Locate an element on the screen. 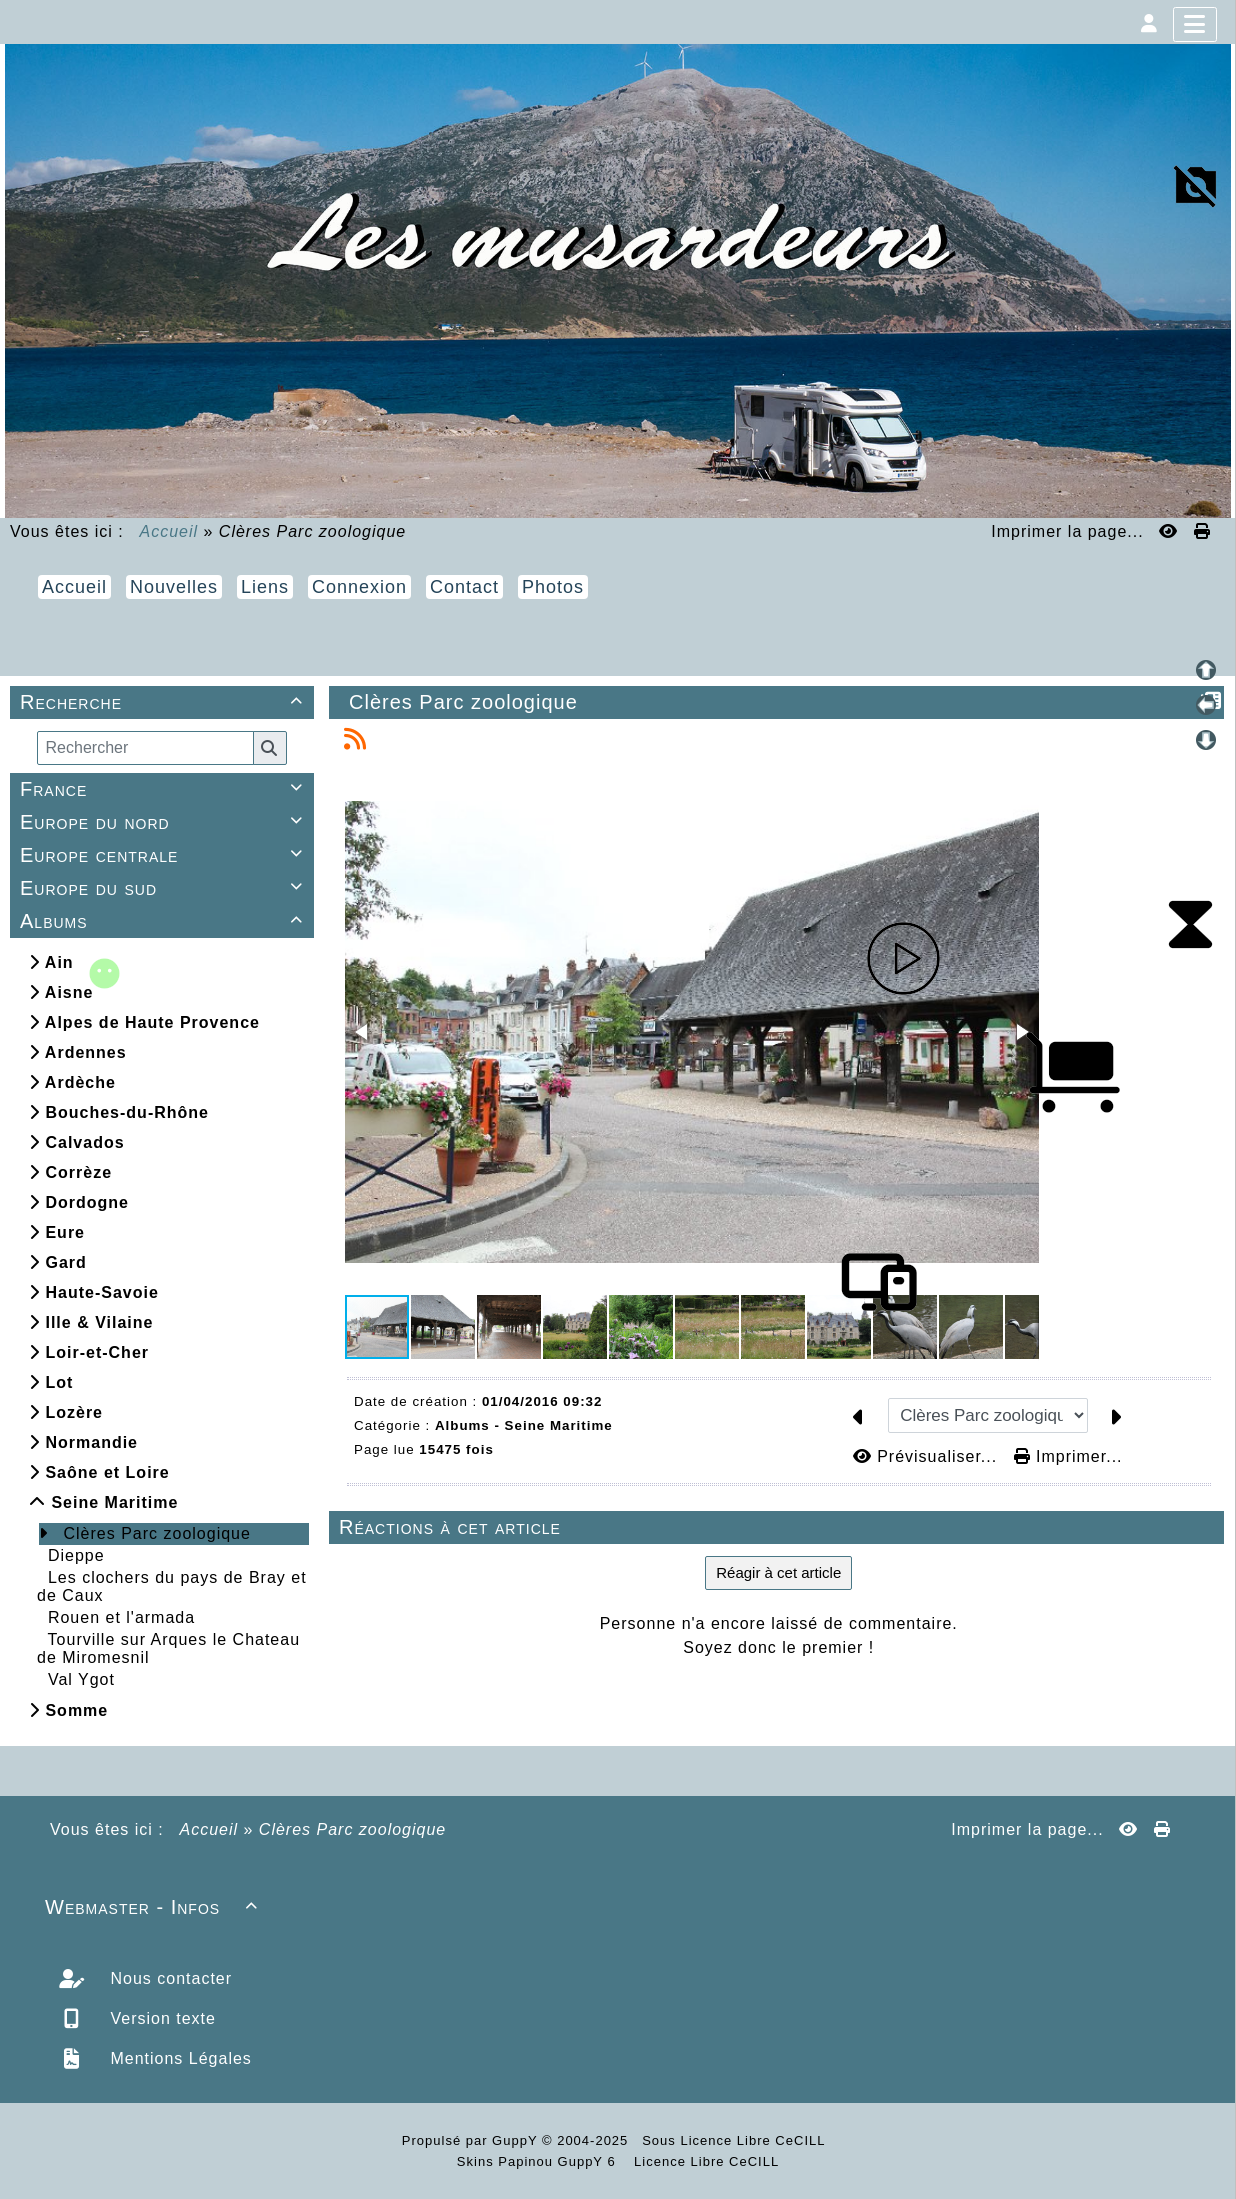 This screenshot has width=1236, height=2199. a neutral or blank emoji reaction is located at coordinates (104, 973).